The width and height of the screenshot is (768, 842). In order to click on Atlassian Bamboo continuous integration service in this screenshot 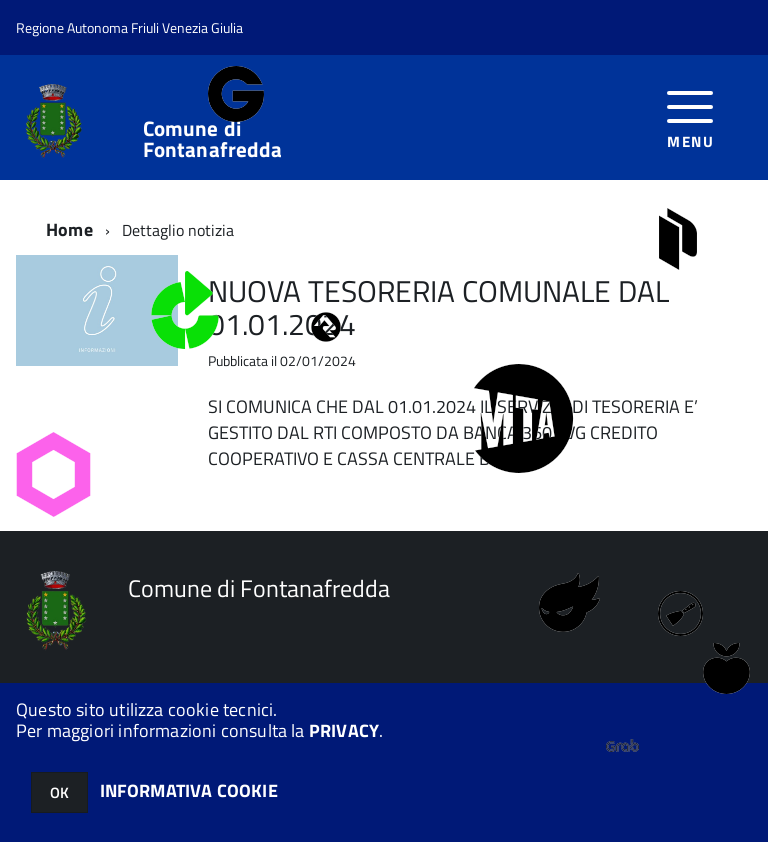, I will do `click(185, 310)`.